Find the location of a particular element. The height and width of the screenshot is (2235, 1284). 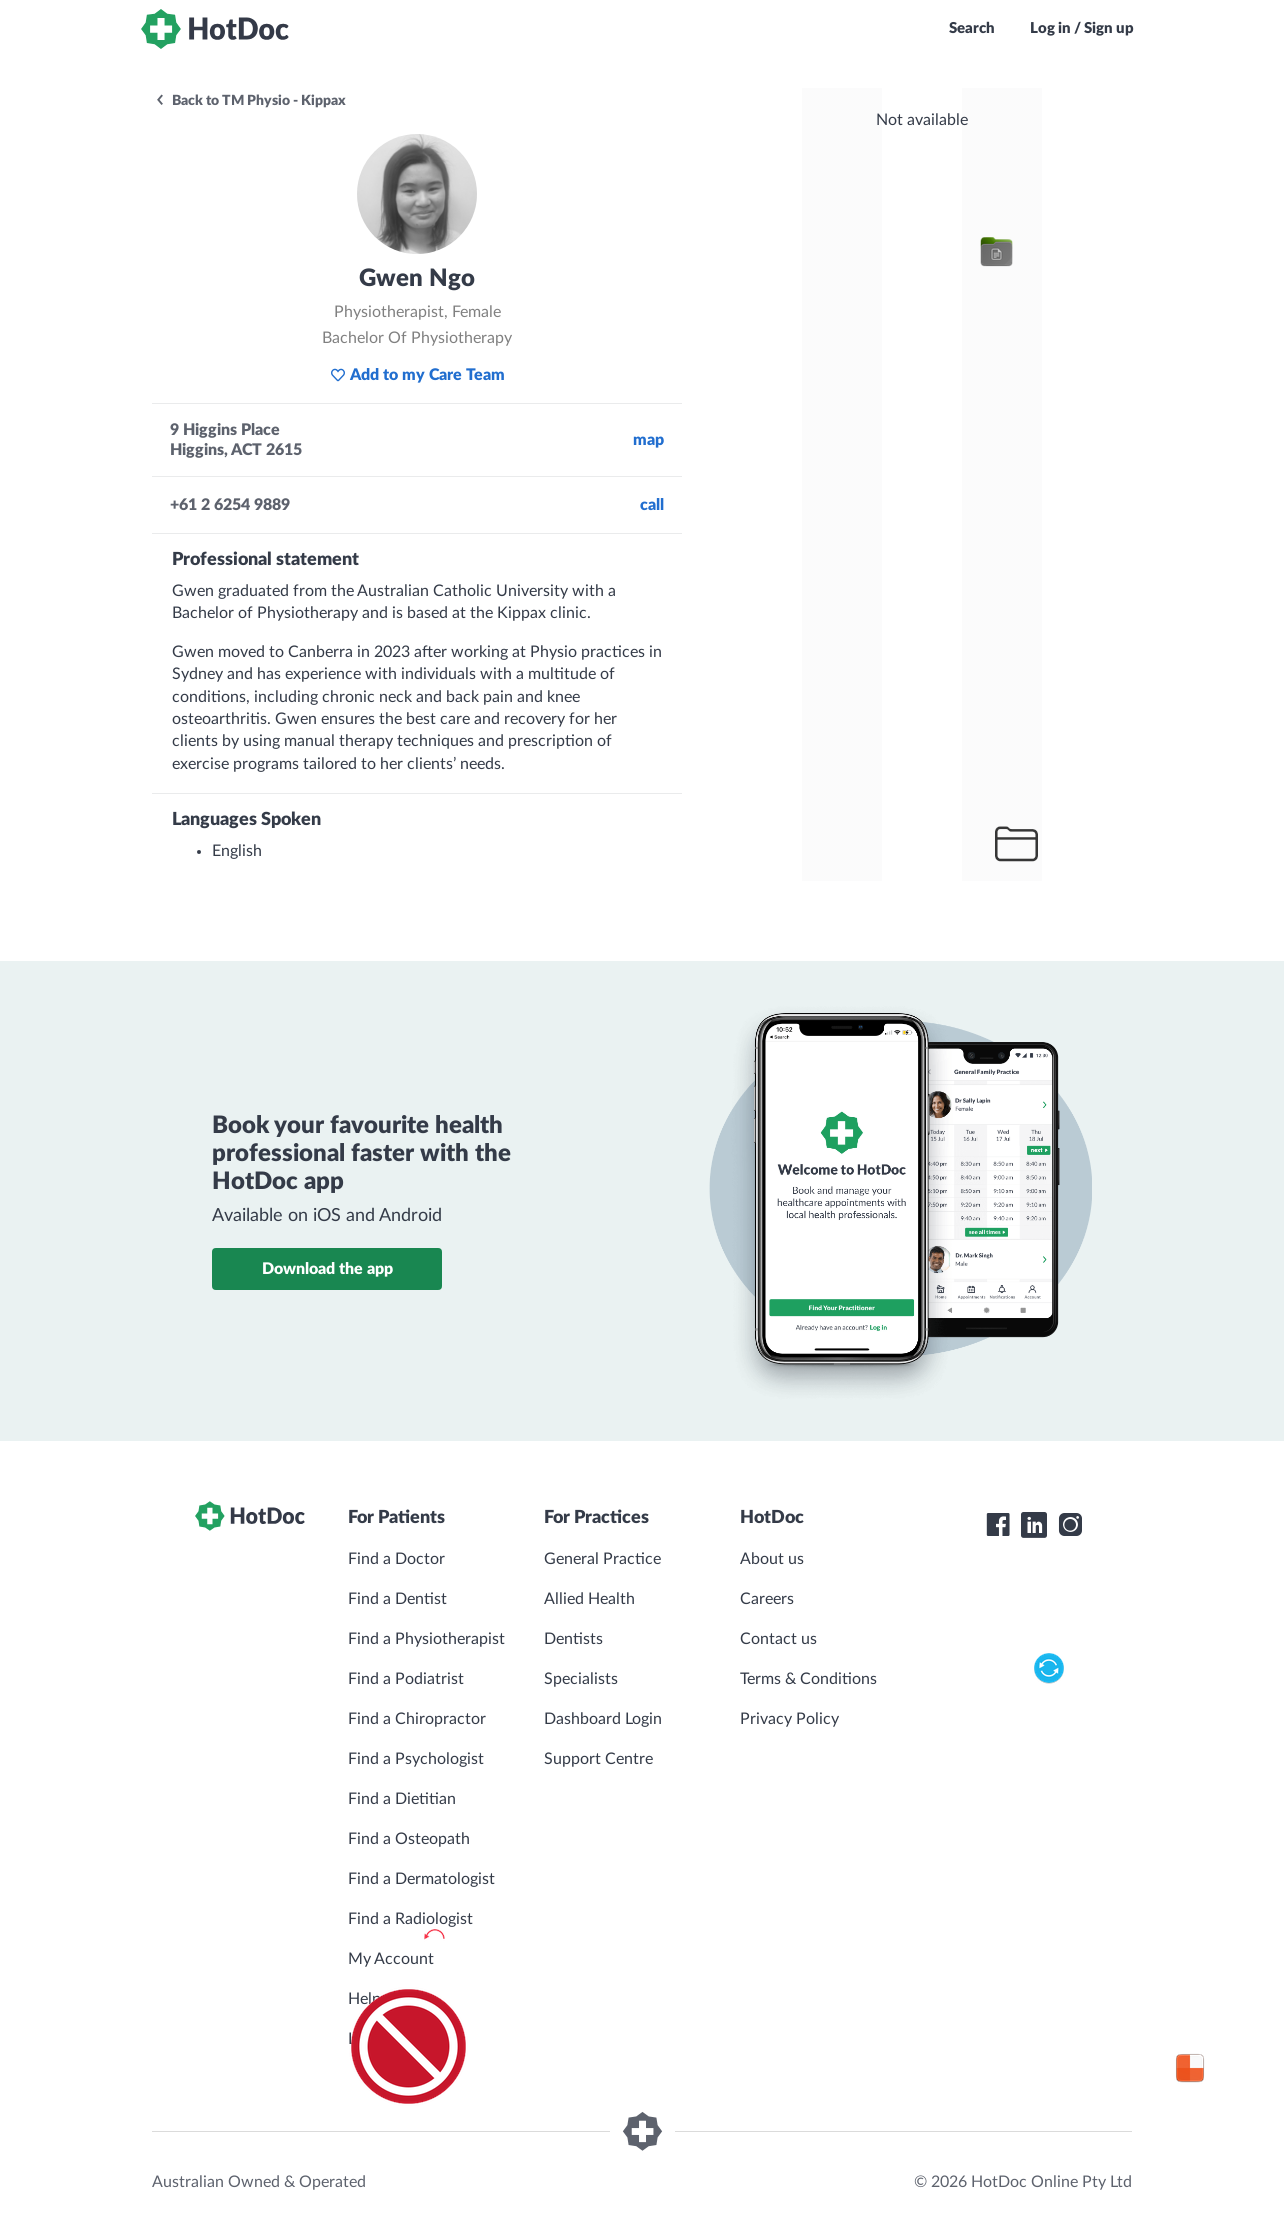

switch to the top-right workspace is located at coordinates (1190, 2068).